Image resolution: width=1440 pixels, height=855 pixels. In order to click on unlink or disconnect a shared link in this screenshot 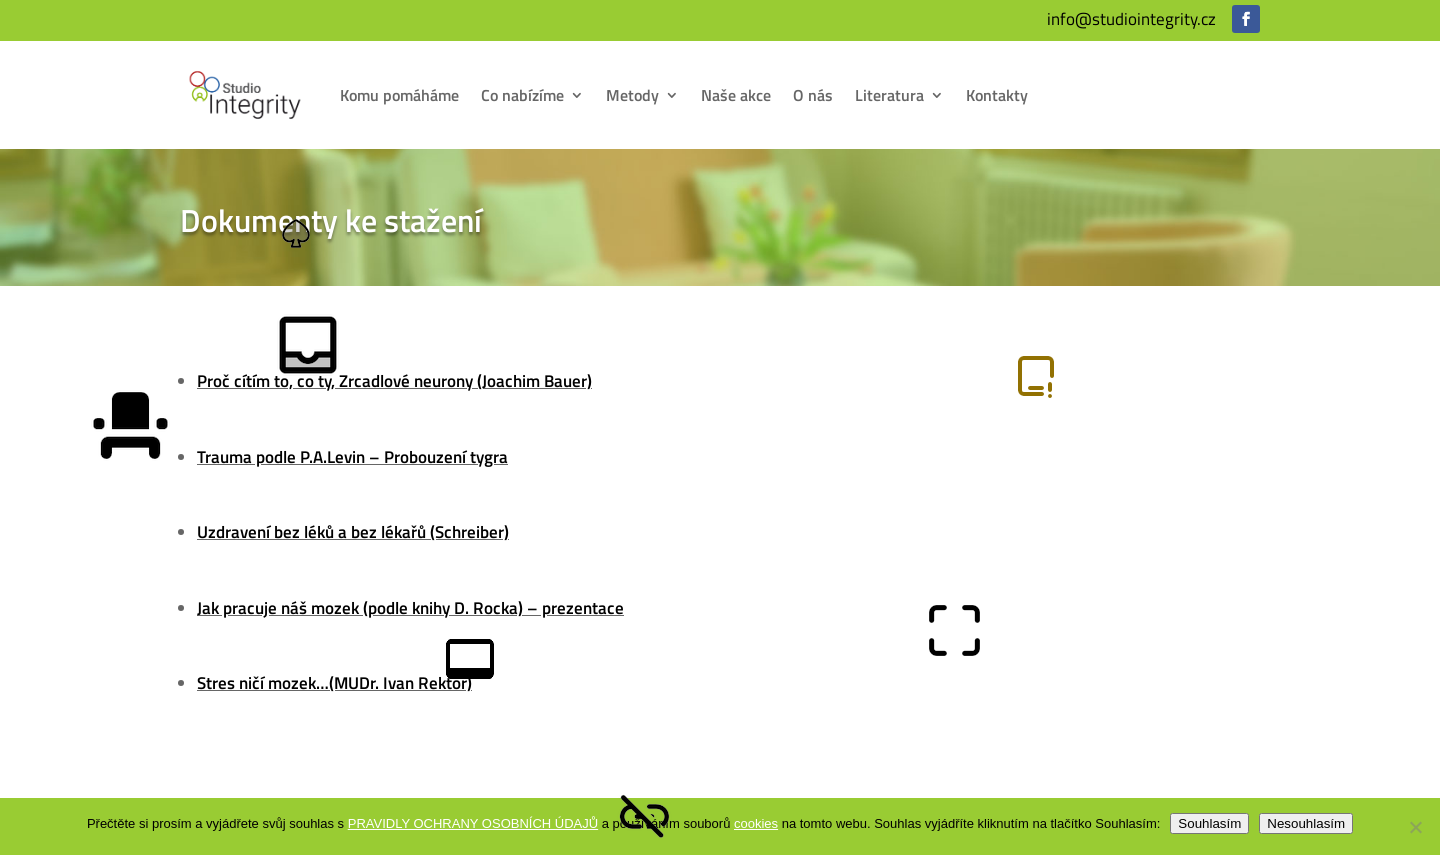, I will do `click(644, 816)`.